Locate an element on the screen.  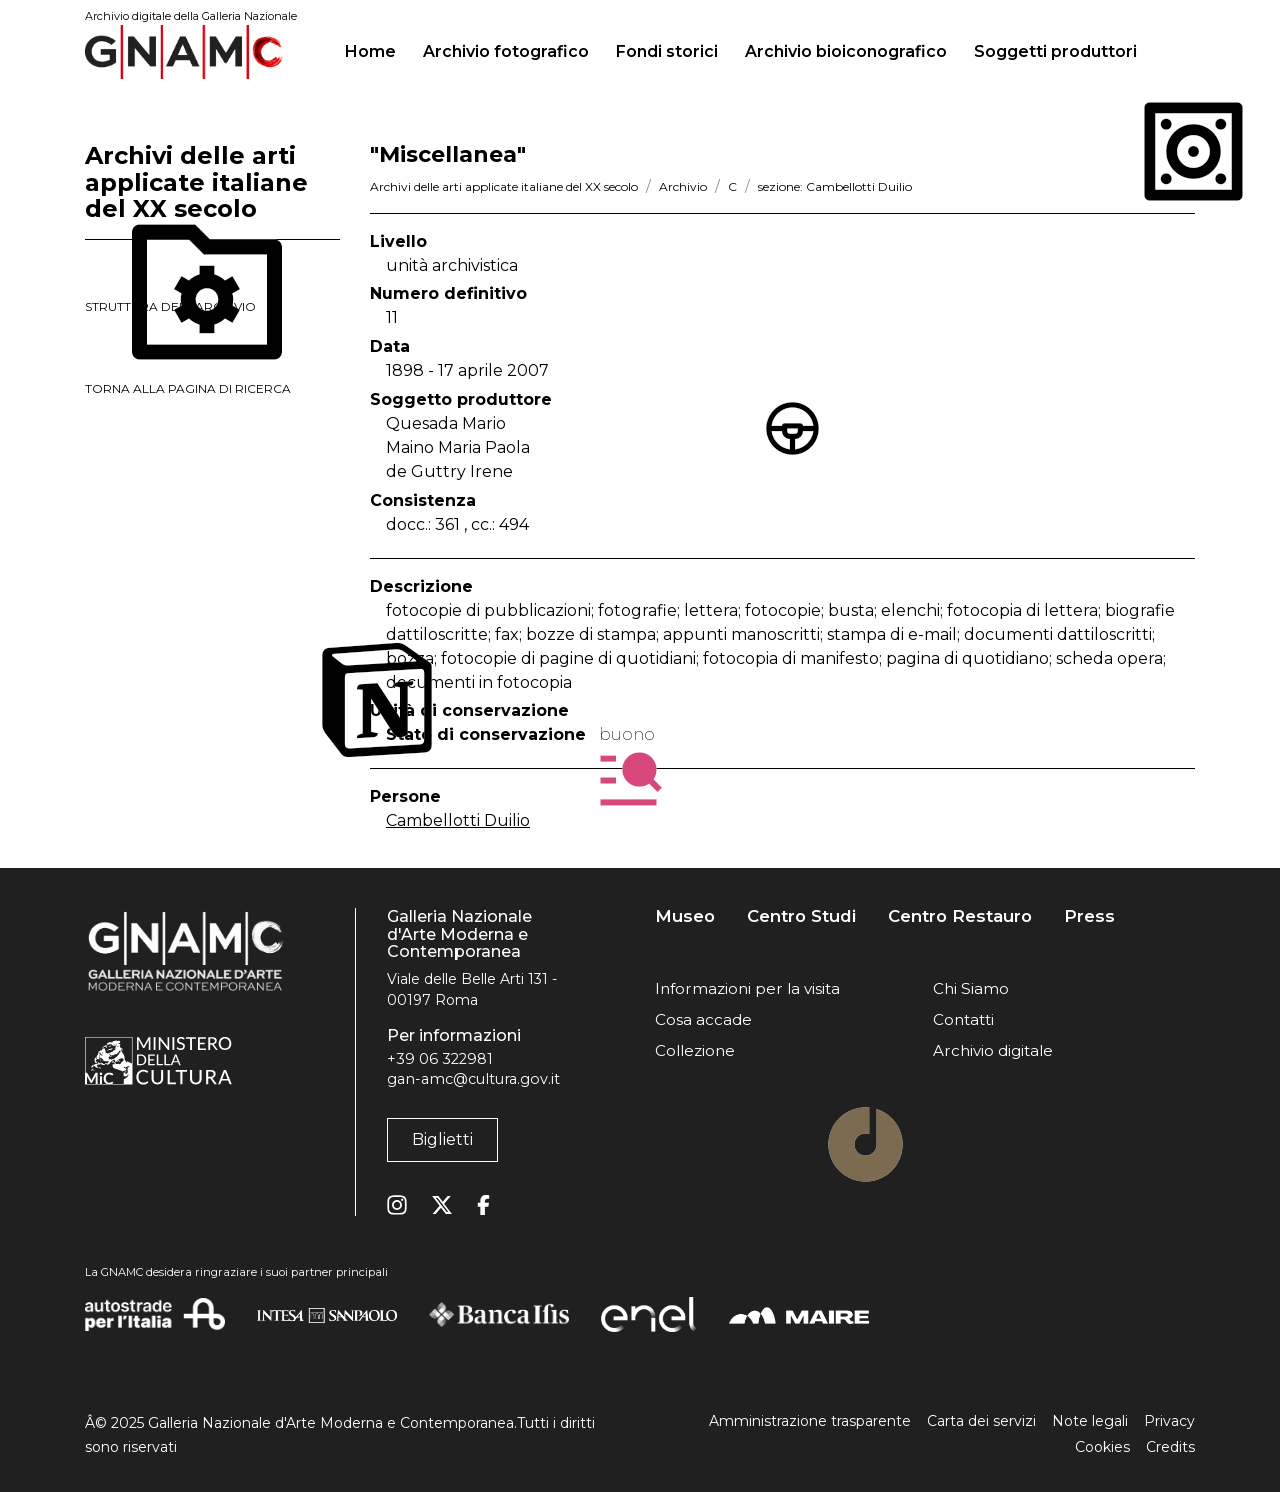
open Notion app is located at coordinates (377, 700).